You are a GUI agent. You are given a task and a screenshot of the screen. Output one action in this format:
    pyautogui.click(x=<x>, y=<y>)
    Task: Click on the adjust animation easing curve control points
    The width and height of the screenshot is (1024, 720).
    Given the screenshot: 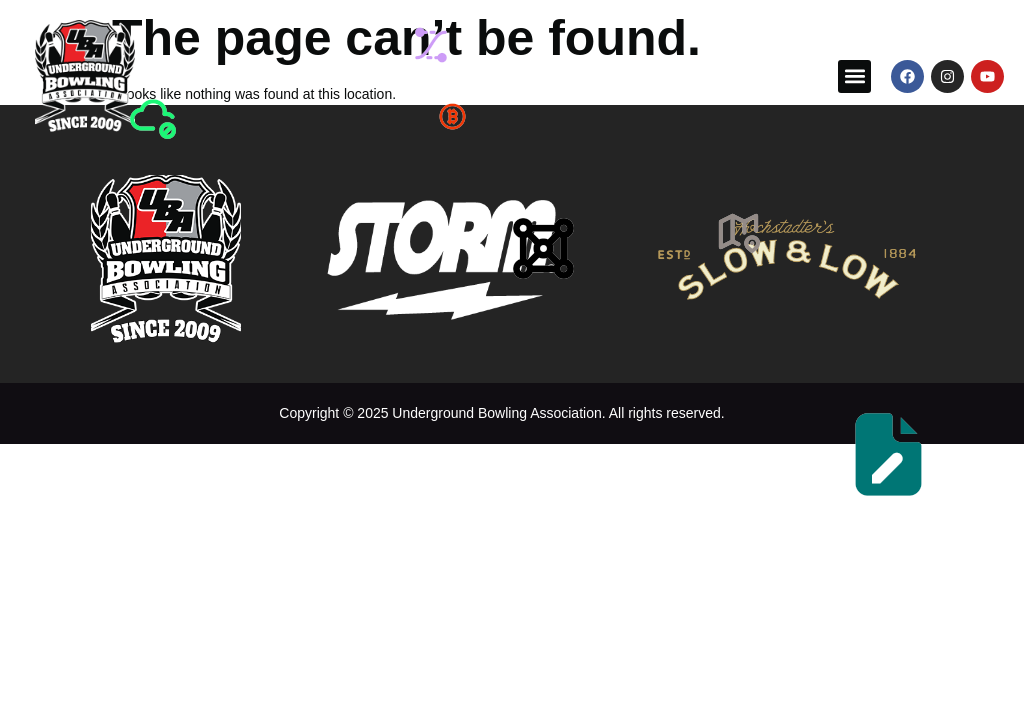 What is the action you would take?
    pyautogui.click(x=431, y=45)
    